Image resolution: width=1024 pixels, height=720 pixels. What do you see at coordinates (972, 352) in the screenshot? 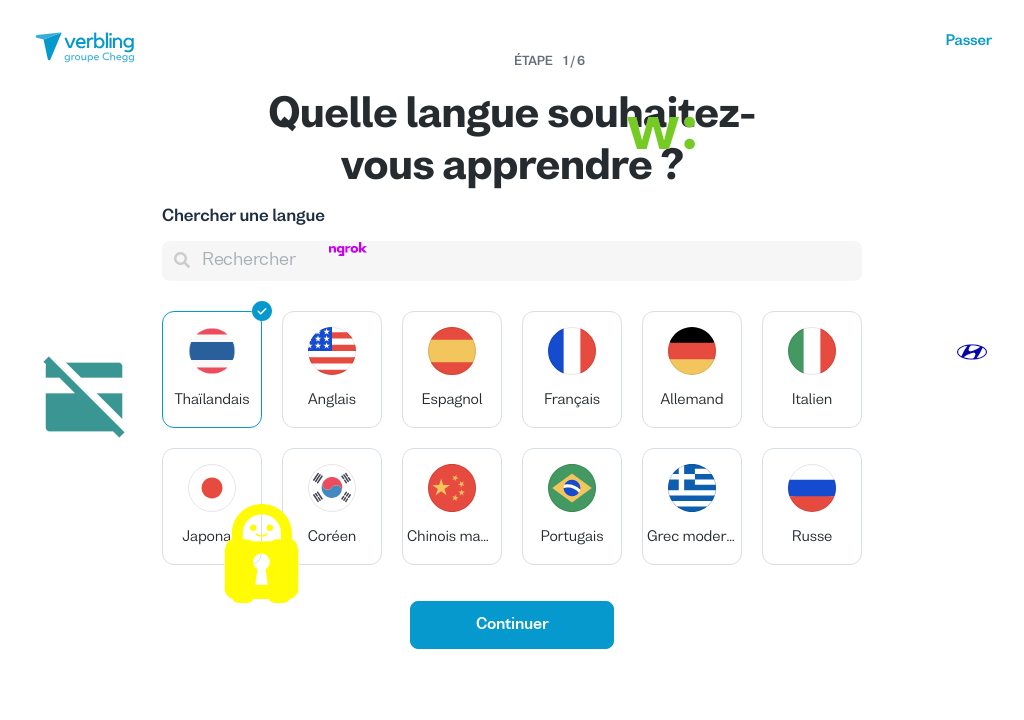
I see `Hyundai brand logo` at bounding box center [972, 352].